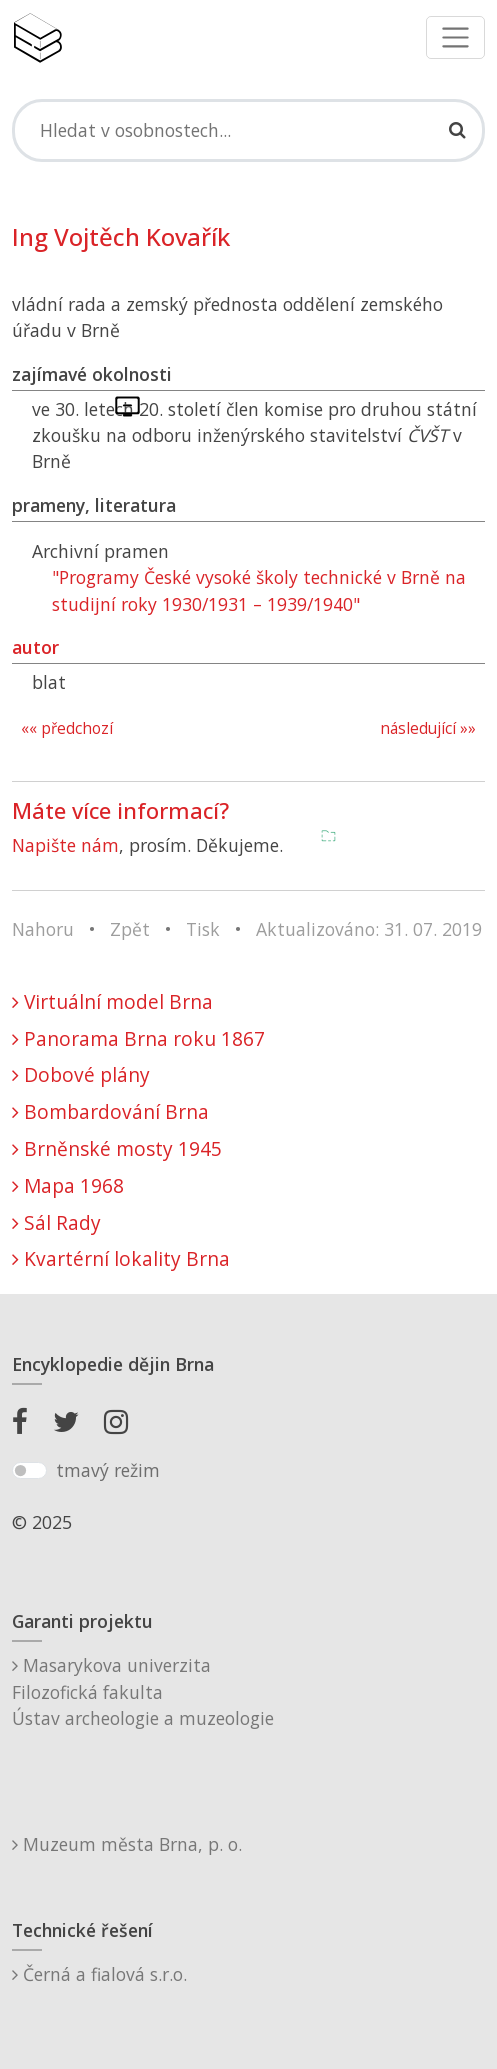 The height and width of the screenshot is (2069, 497). What do you see at coordinates (328, 835) in the screenshot?
I see `create a new folder` at bounding box center [328, 835].